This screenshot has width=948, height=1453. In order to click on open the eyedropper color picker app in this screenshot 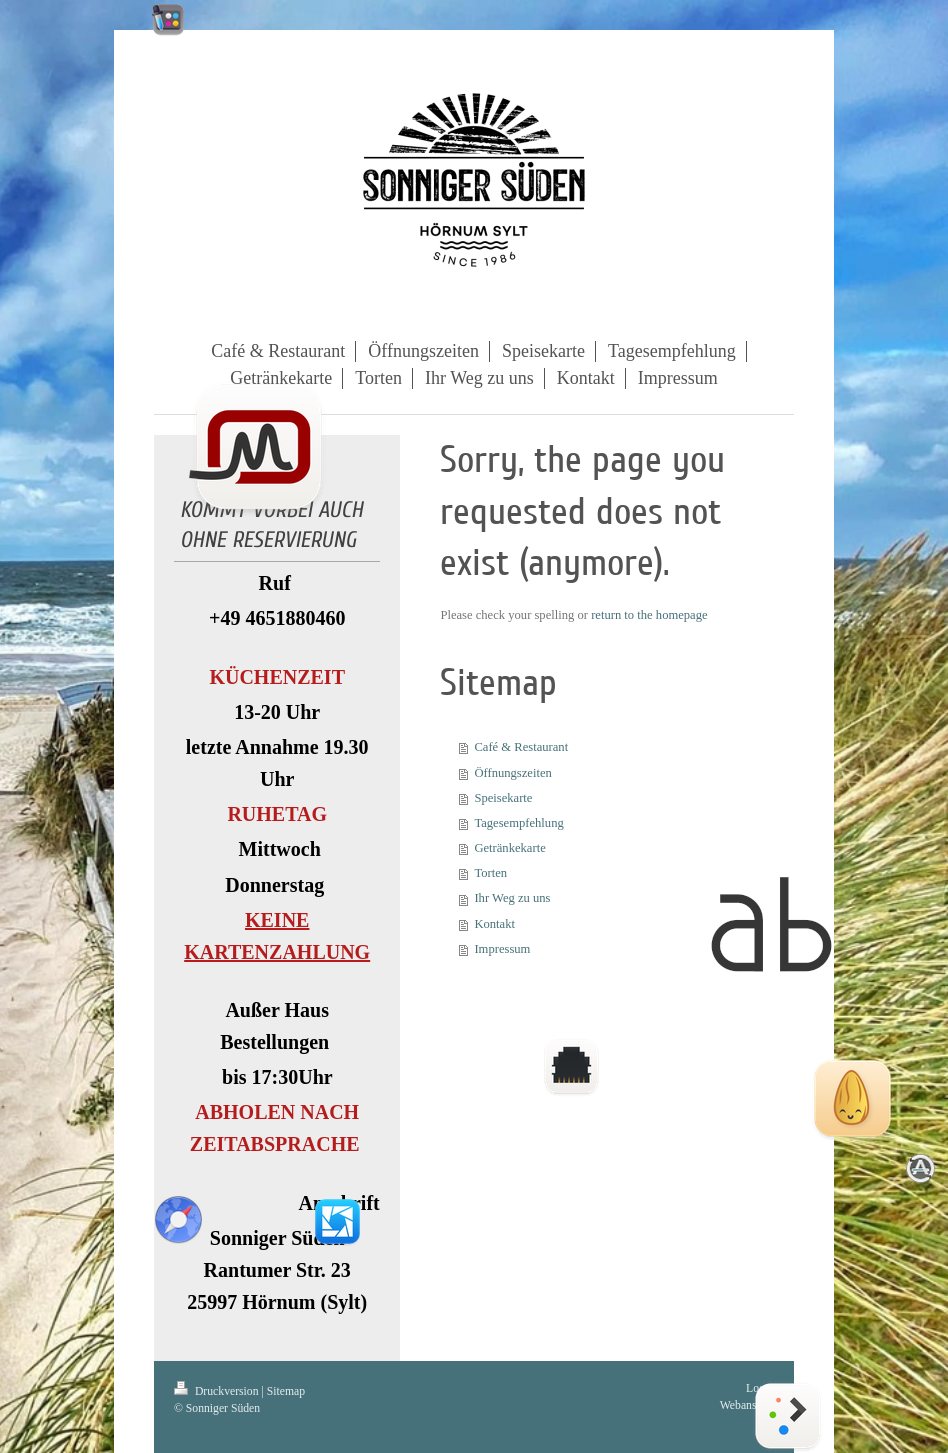, I will do `click(168, 19)`.